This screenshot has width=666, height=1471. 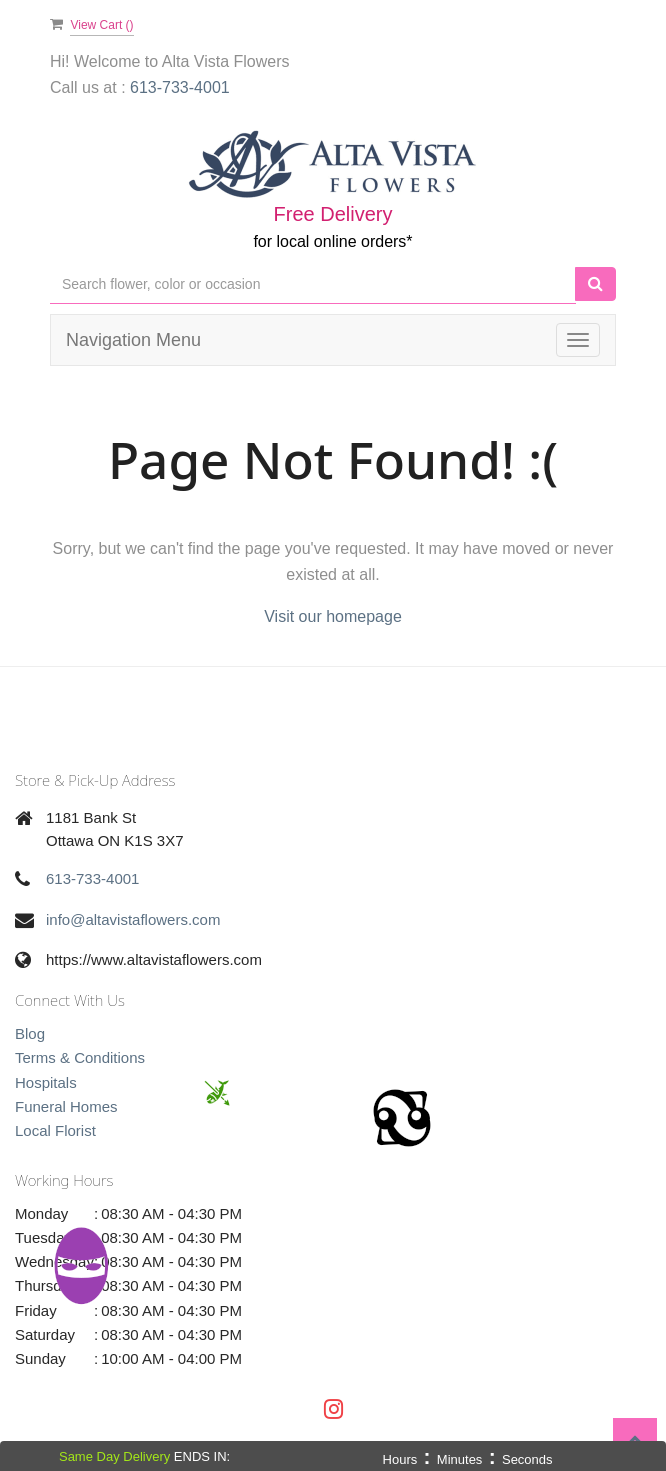 I want to click on spearfishing activity or game mode, so click(x=217, y=1093).